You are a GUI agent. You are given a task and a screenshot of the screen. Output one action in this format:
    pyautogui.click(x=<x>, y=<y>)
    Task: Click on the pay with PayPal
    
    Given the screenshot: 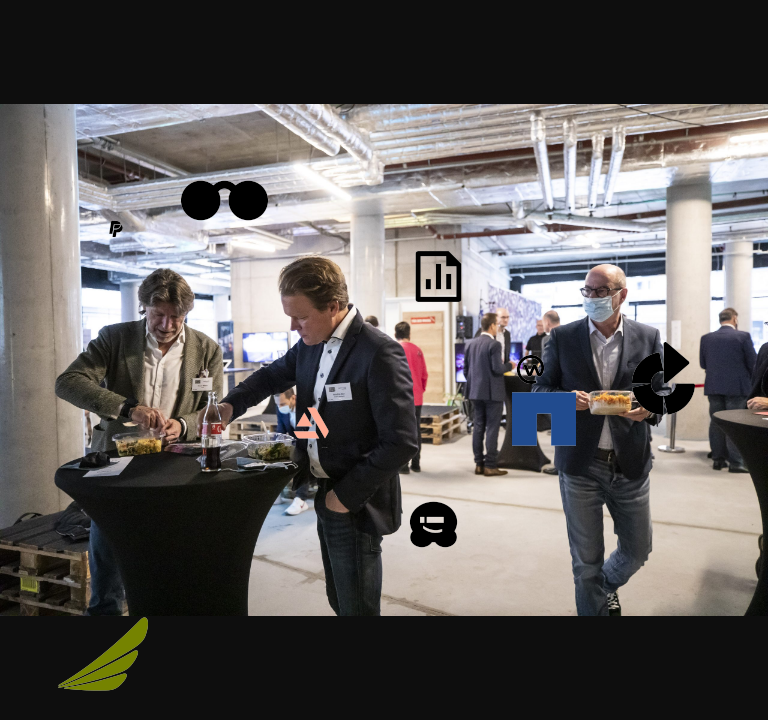 What is the action you would take?
    pyautogui.click(x=116, y=229)
    